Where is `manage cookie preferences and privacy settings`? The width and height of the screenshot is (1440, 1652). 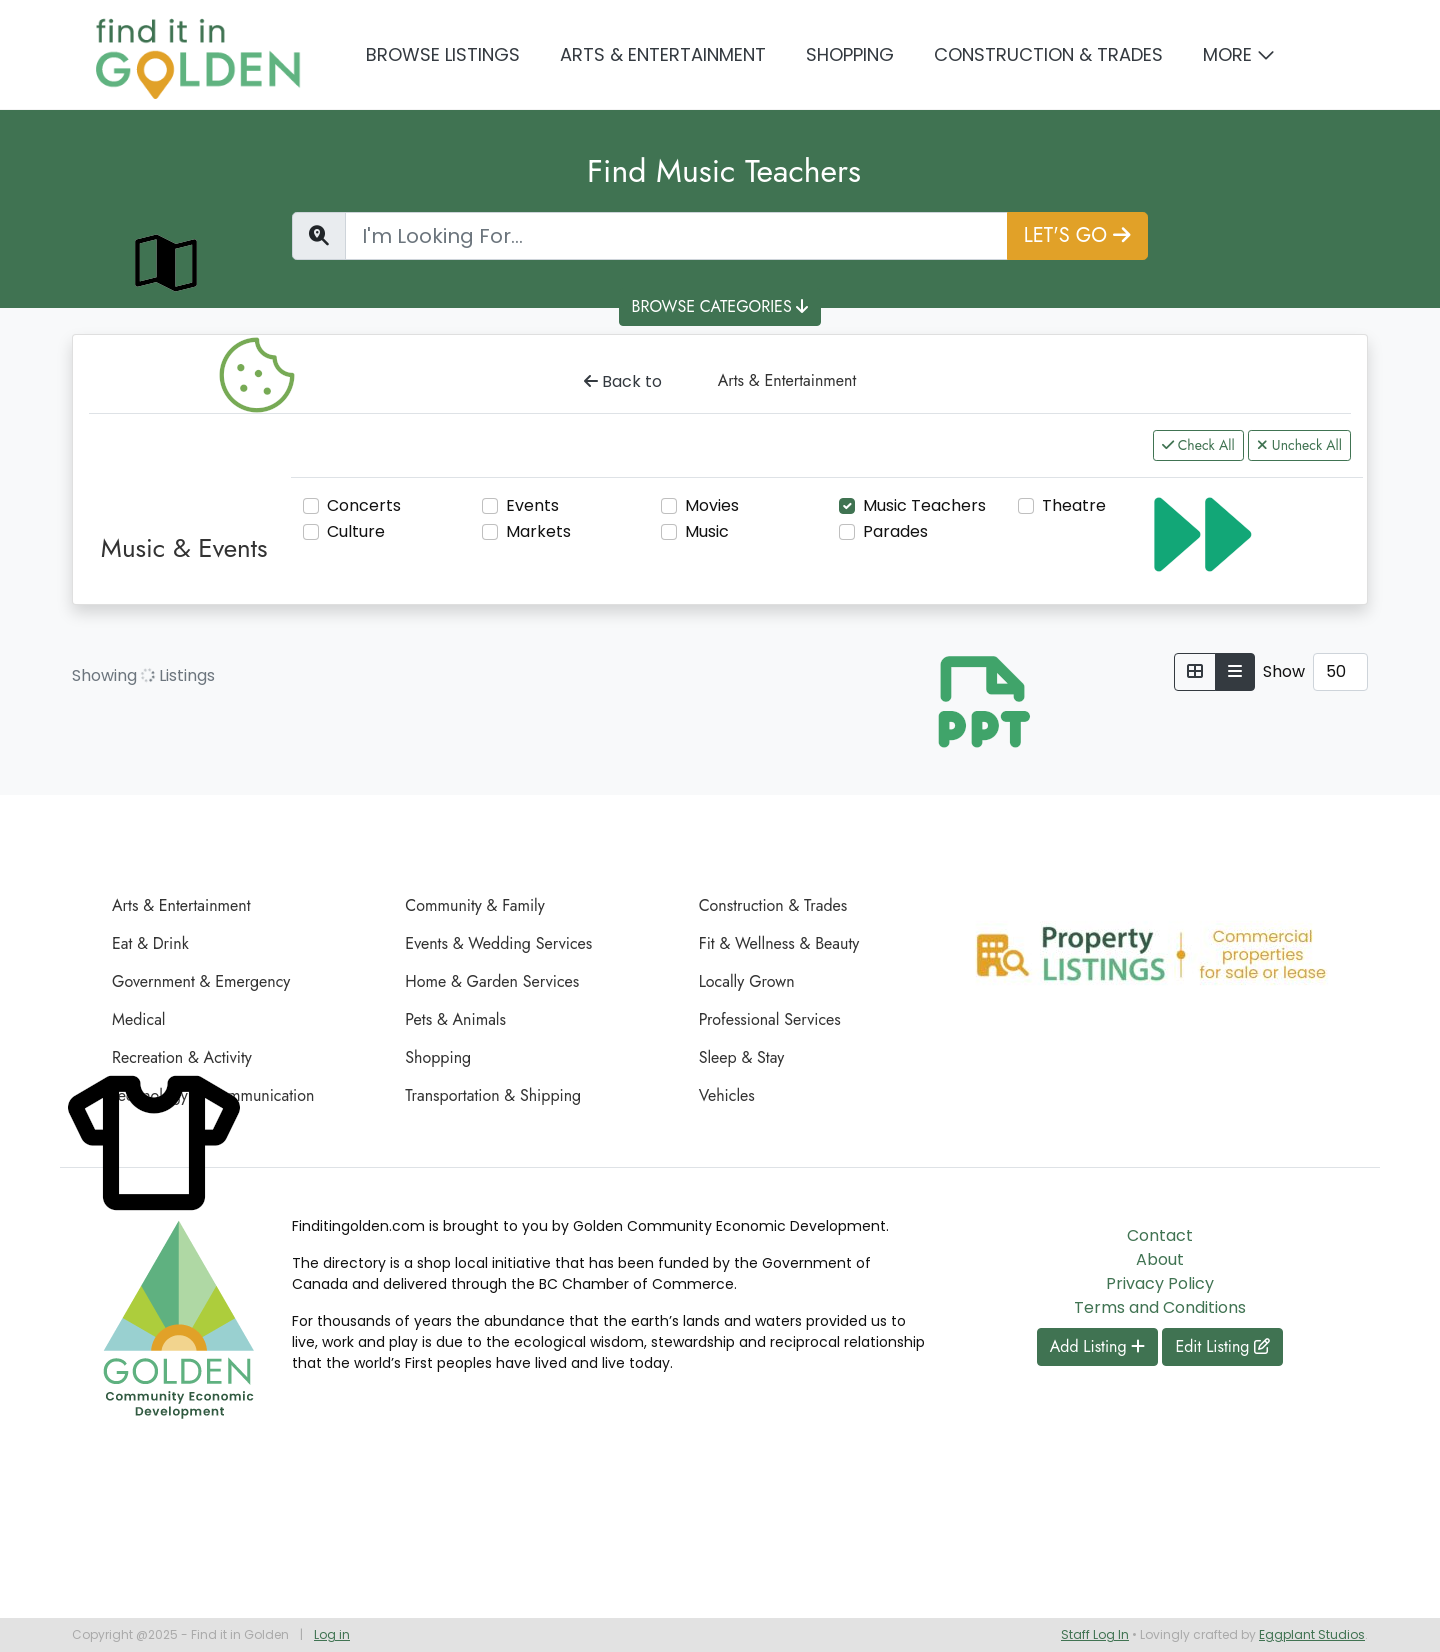 manage cookie preferences and privacy settings is located at coordinates (257, 375).